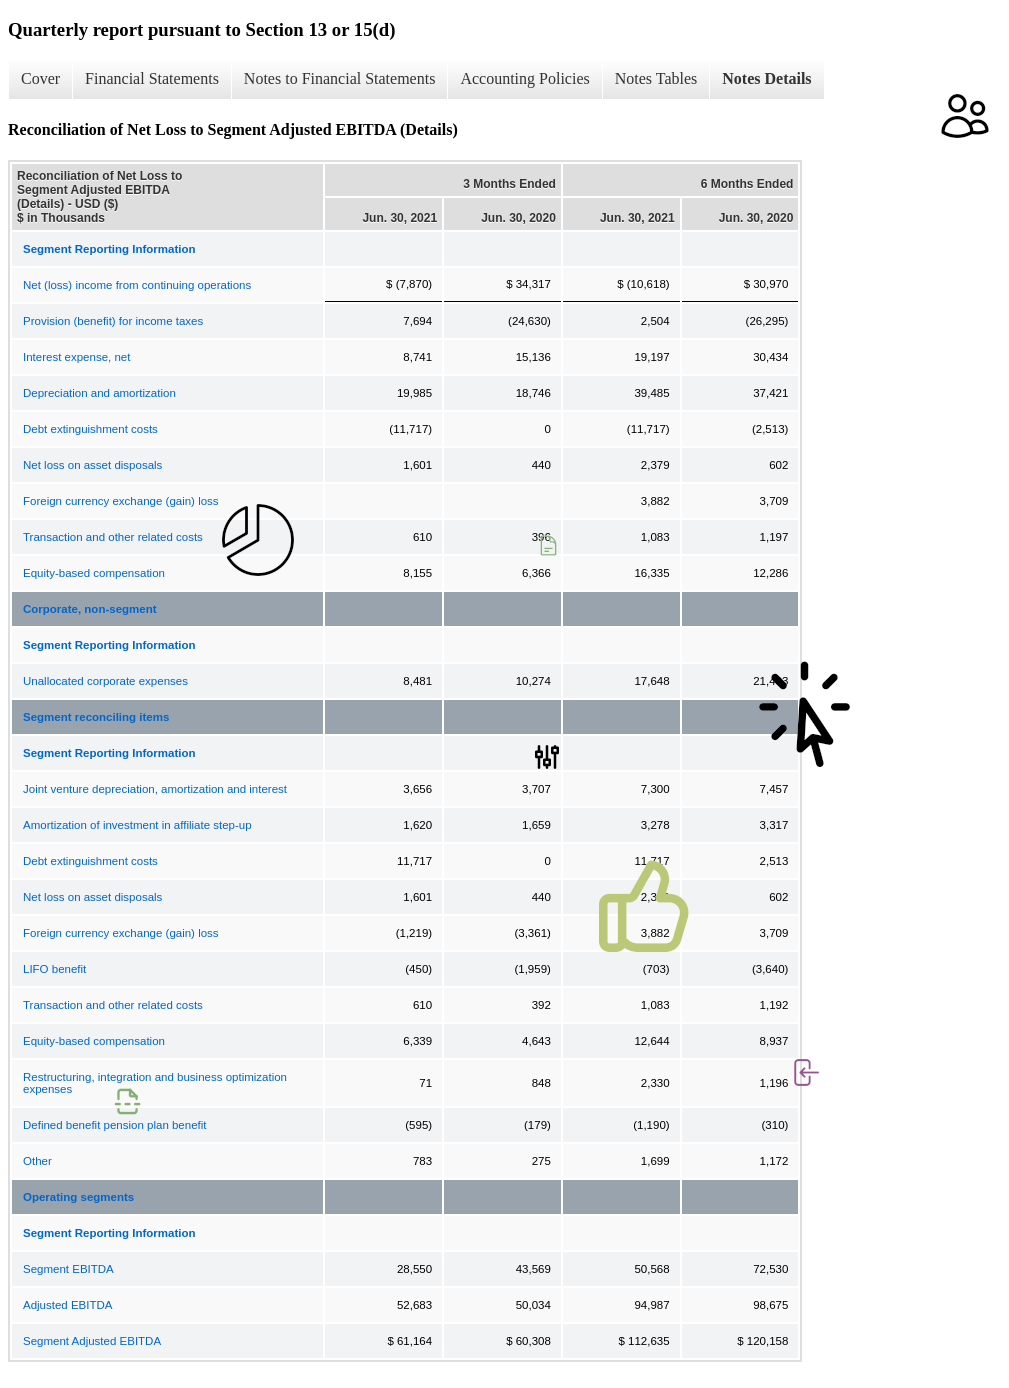 The width and height of the screenshot is (1009, 1388). I want to click on view all users or contacts, so click(965, 116).